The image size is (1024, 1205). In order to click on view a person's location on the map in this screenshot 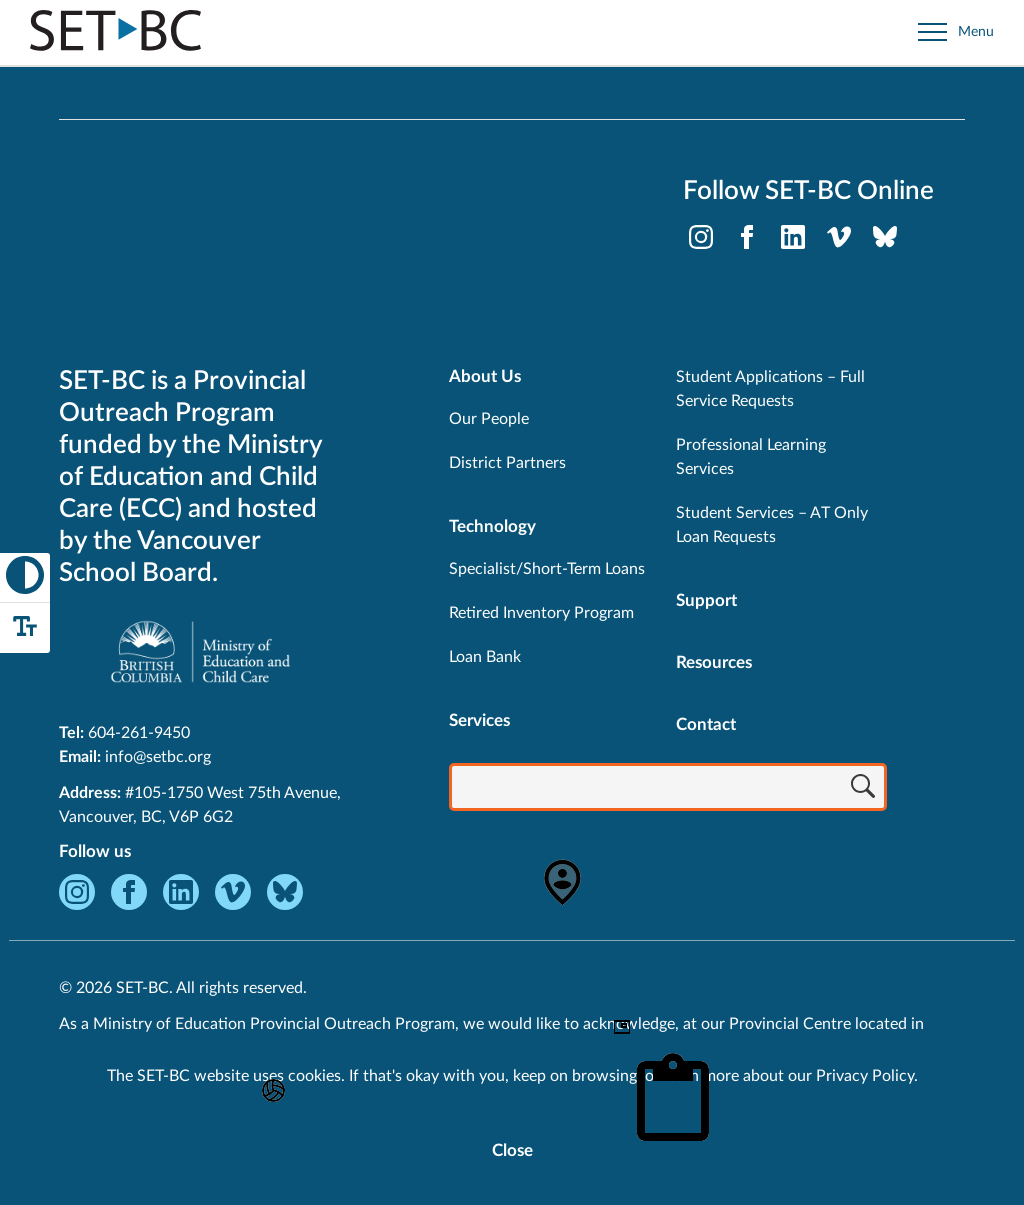, I will do `click(562, 882)`.